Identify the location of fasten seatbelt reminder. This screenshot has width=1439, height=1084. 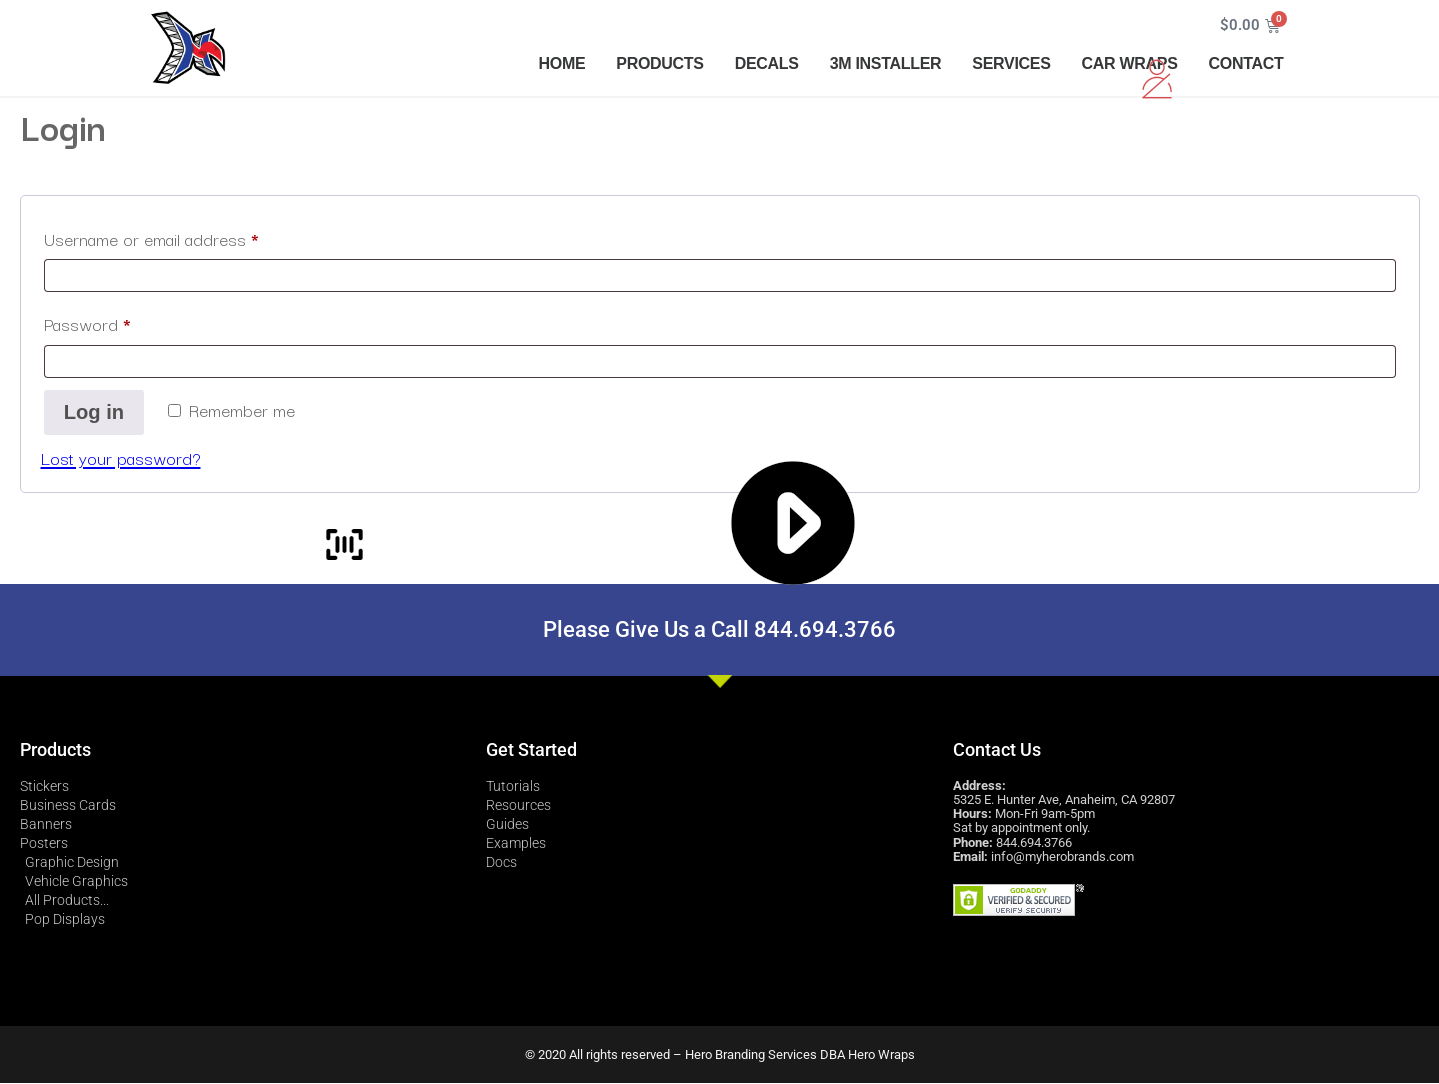
(1157, 79).